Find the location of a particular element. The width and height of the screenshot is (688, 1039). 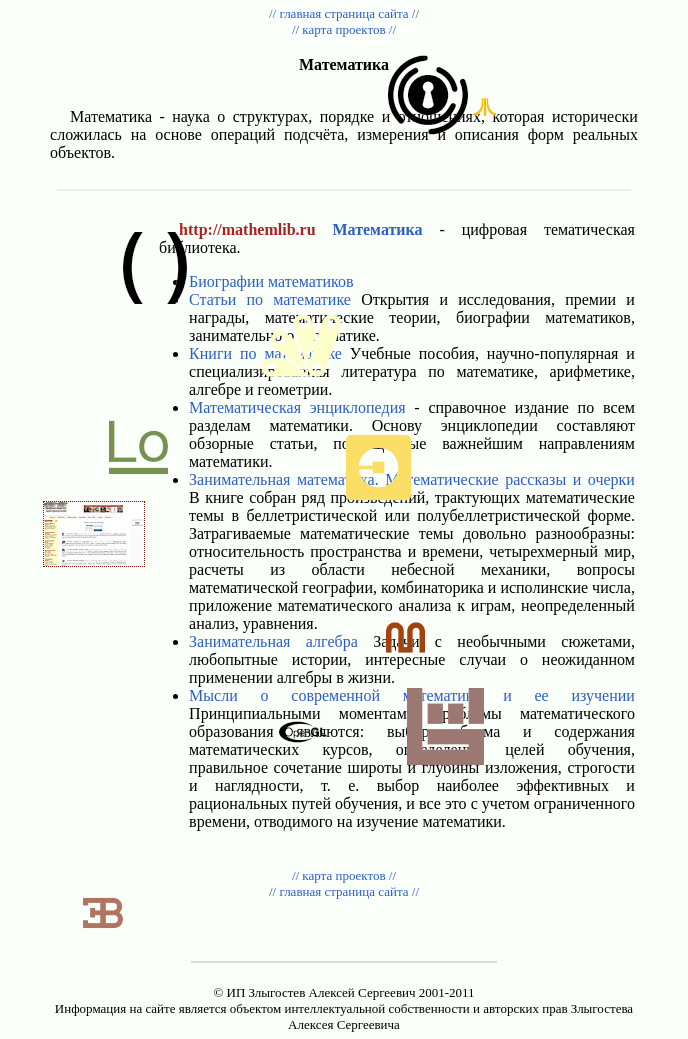

Google Apps Script logo is located at coordinates (301, 345).